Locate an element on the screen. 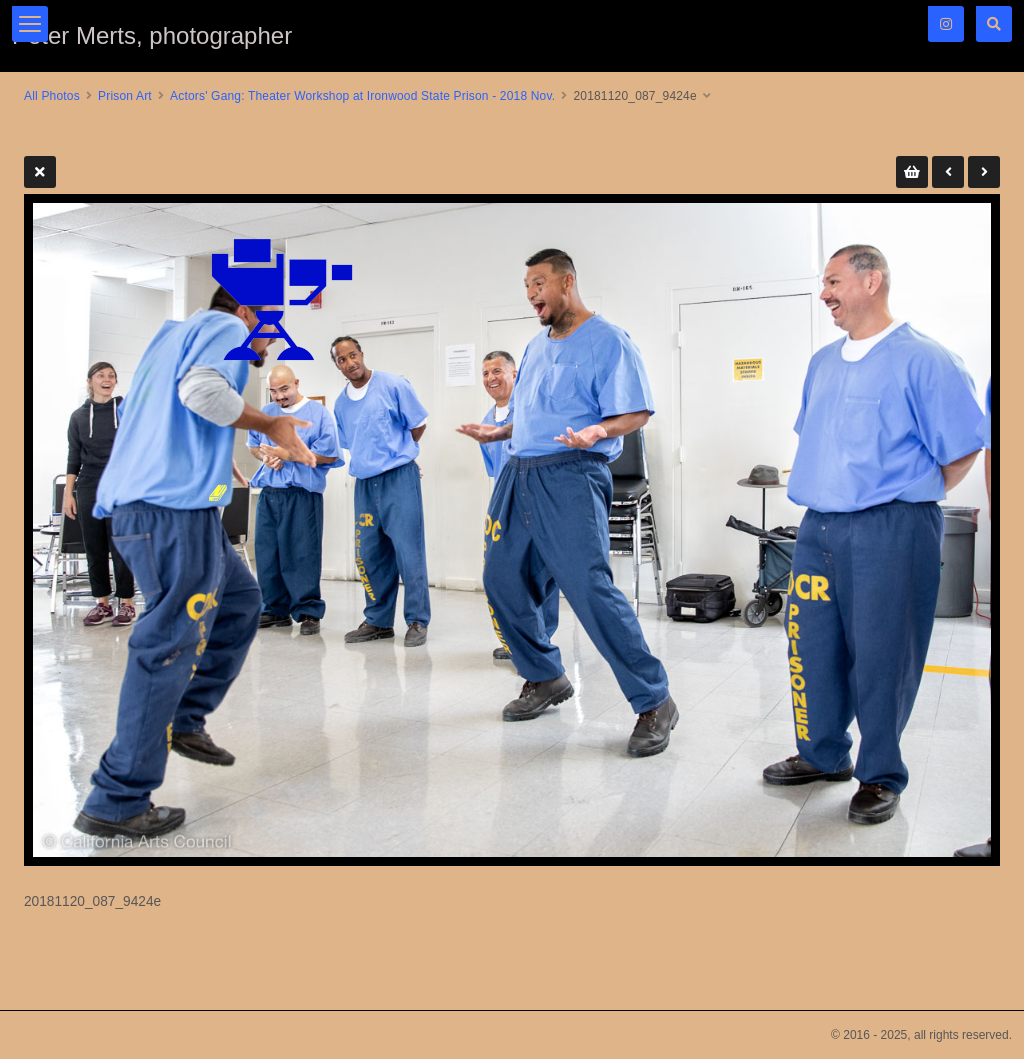 The image size is (1024, 1059). wood beam resource or building material is located at coordinates (218, 493).